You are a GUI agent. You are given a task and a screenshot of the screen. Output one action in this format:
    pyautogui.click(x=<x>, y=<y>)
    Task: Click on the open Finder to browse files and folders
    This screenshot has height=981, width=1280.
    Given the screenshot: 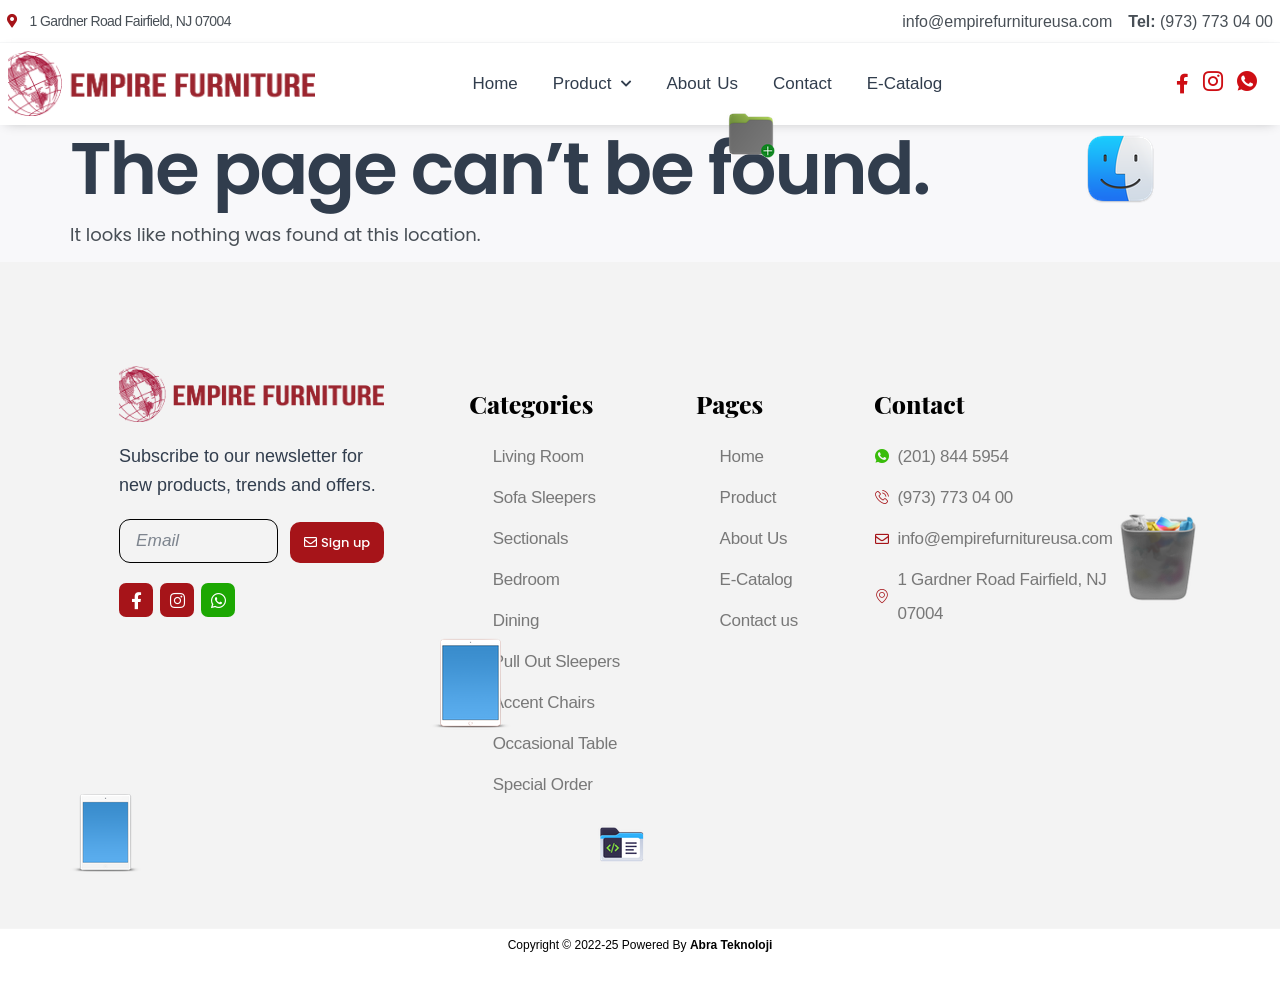 What is the action you would take?
    pyautogui.click(x=1120, y=168)
    